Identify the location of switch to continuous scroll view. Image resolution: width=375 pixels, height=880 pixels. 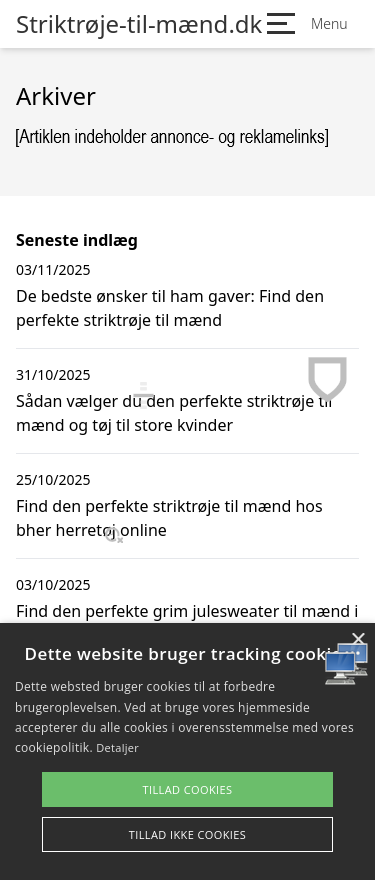
(143, 395).